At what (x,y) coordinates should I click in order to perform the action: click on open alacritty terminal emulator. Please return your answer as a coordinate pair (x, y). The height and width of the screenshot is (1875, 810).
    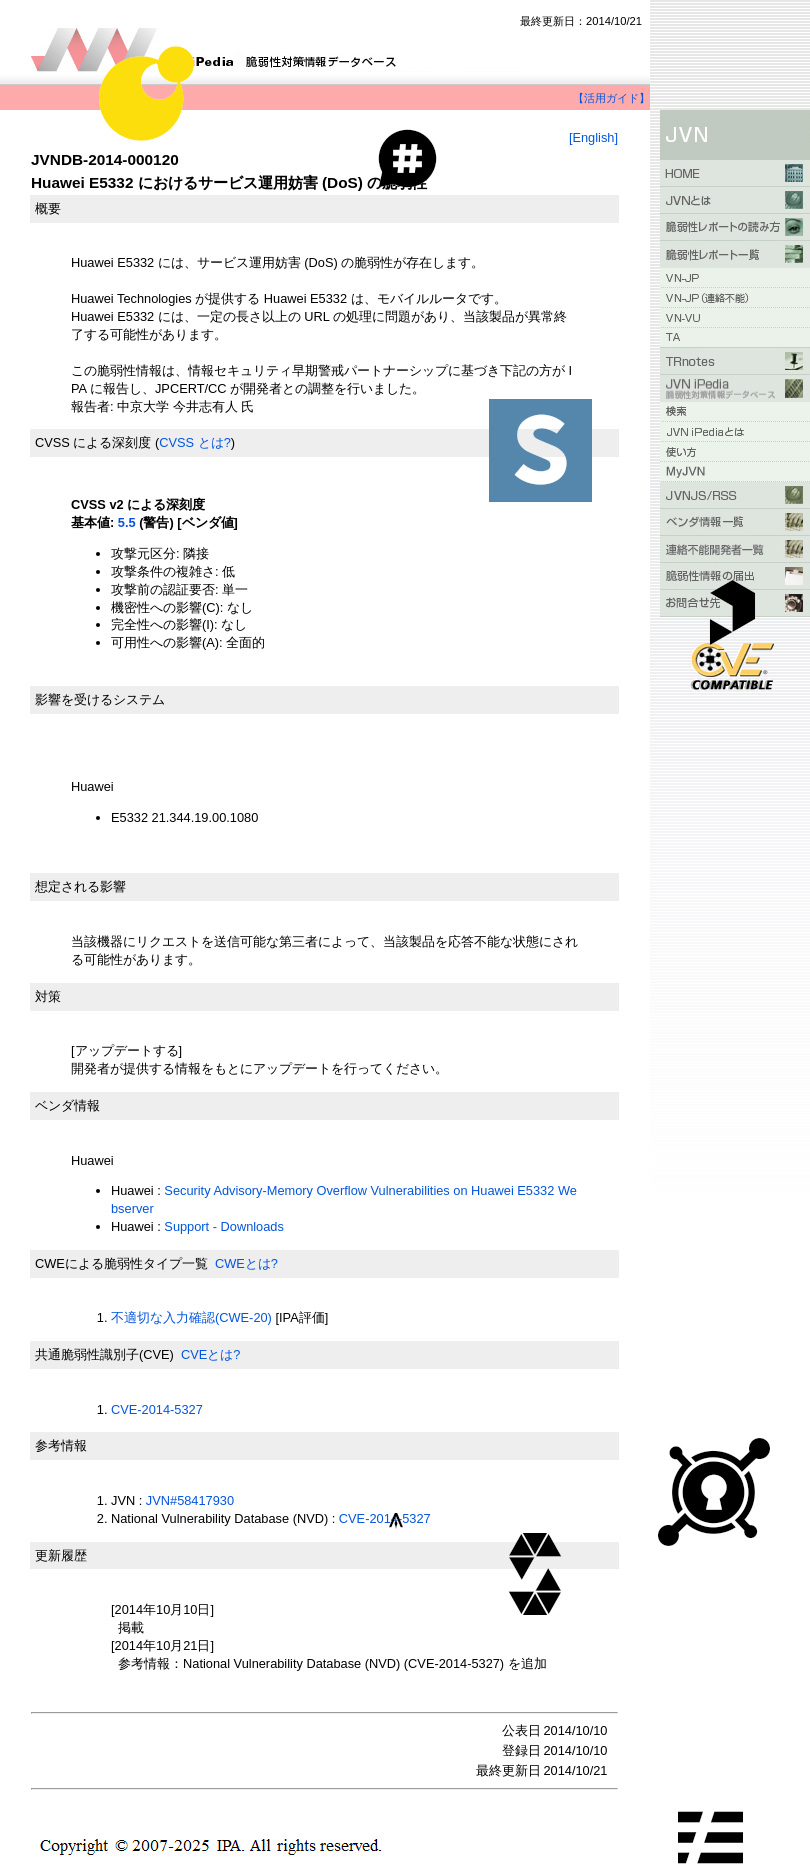
    Looking at the image, I should click on (396, 1521).